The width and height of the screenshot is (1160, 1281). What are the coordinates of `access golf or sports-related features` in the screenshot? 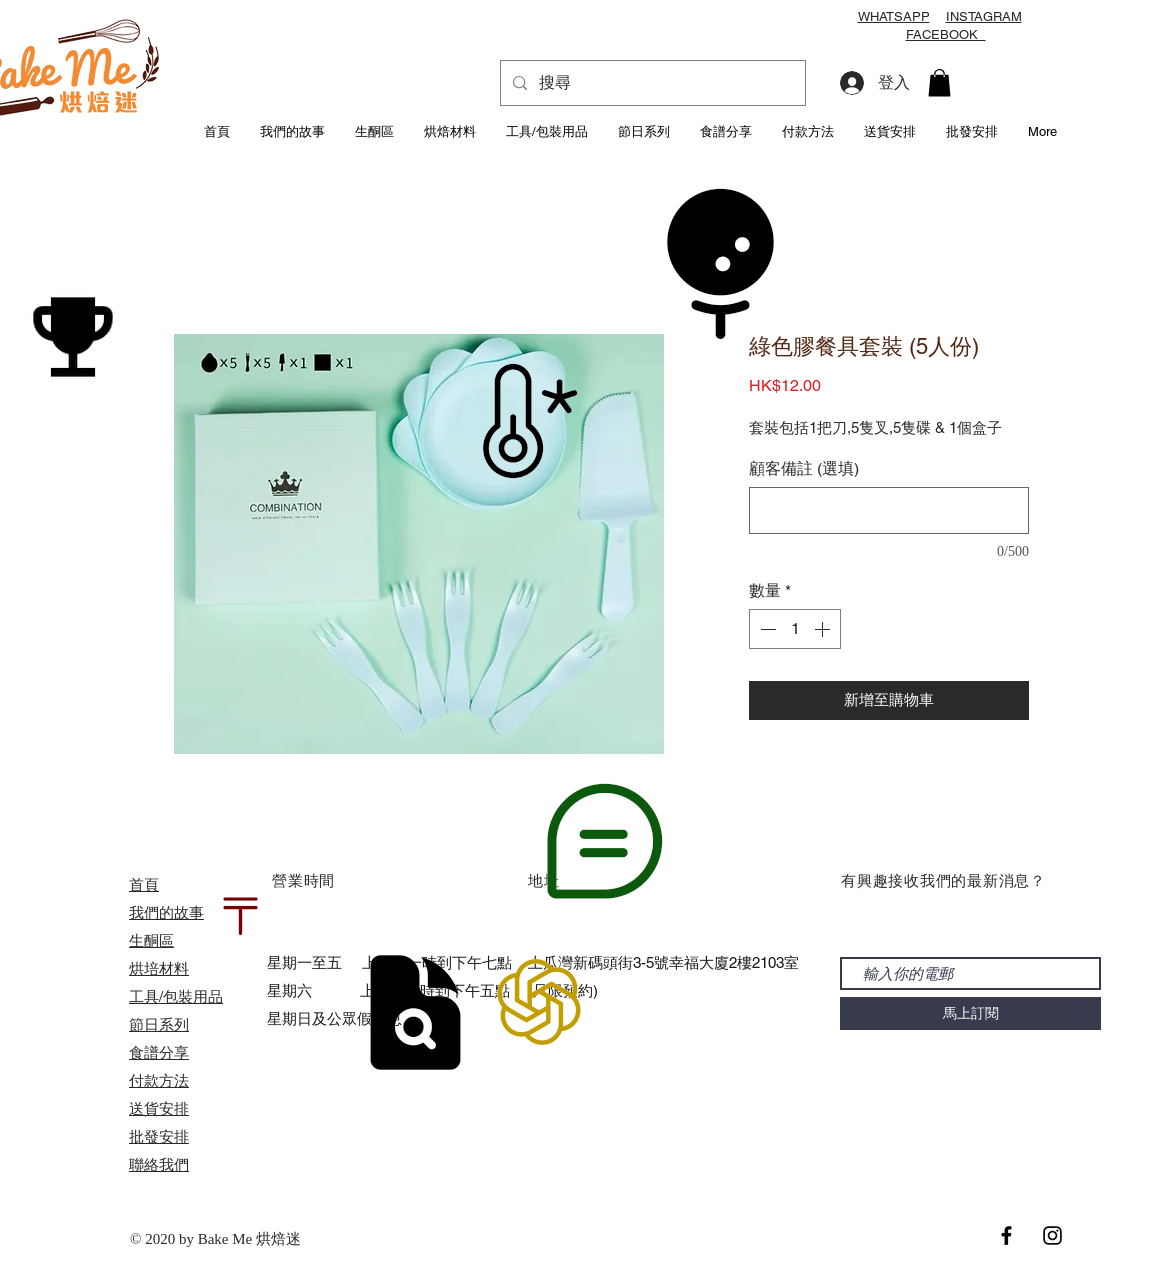 It's located at (720, 261).